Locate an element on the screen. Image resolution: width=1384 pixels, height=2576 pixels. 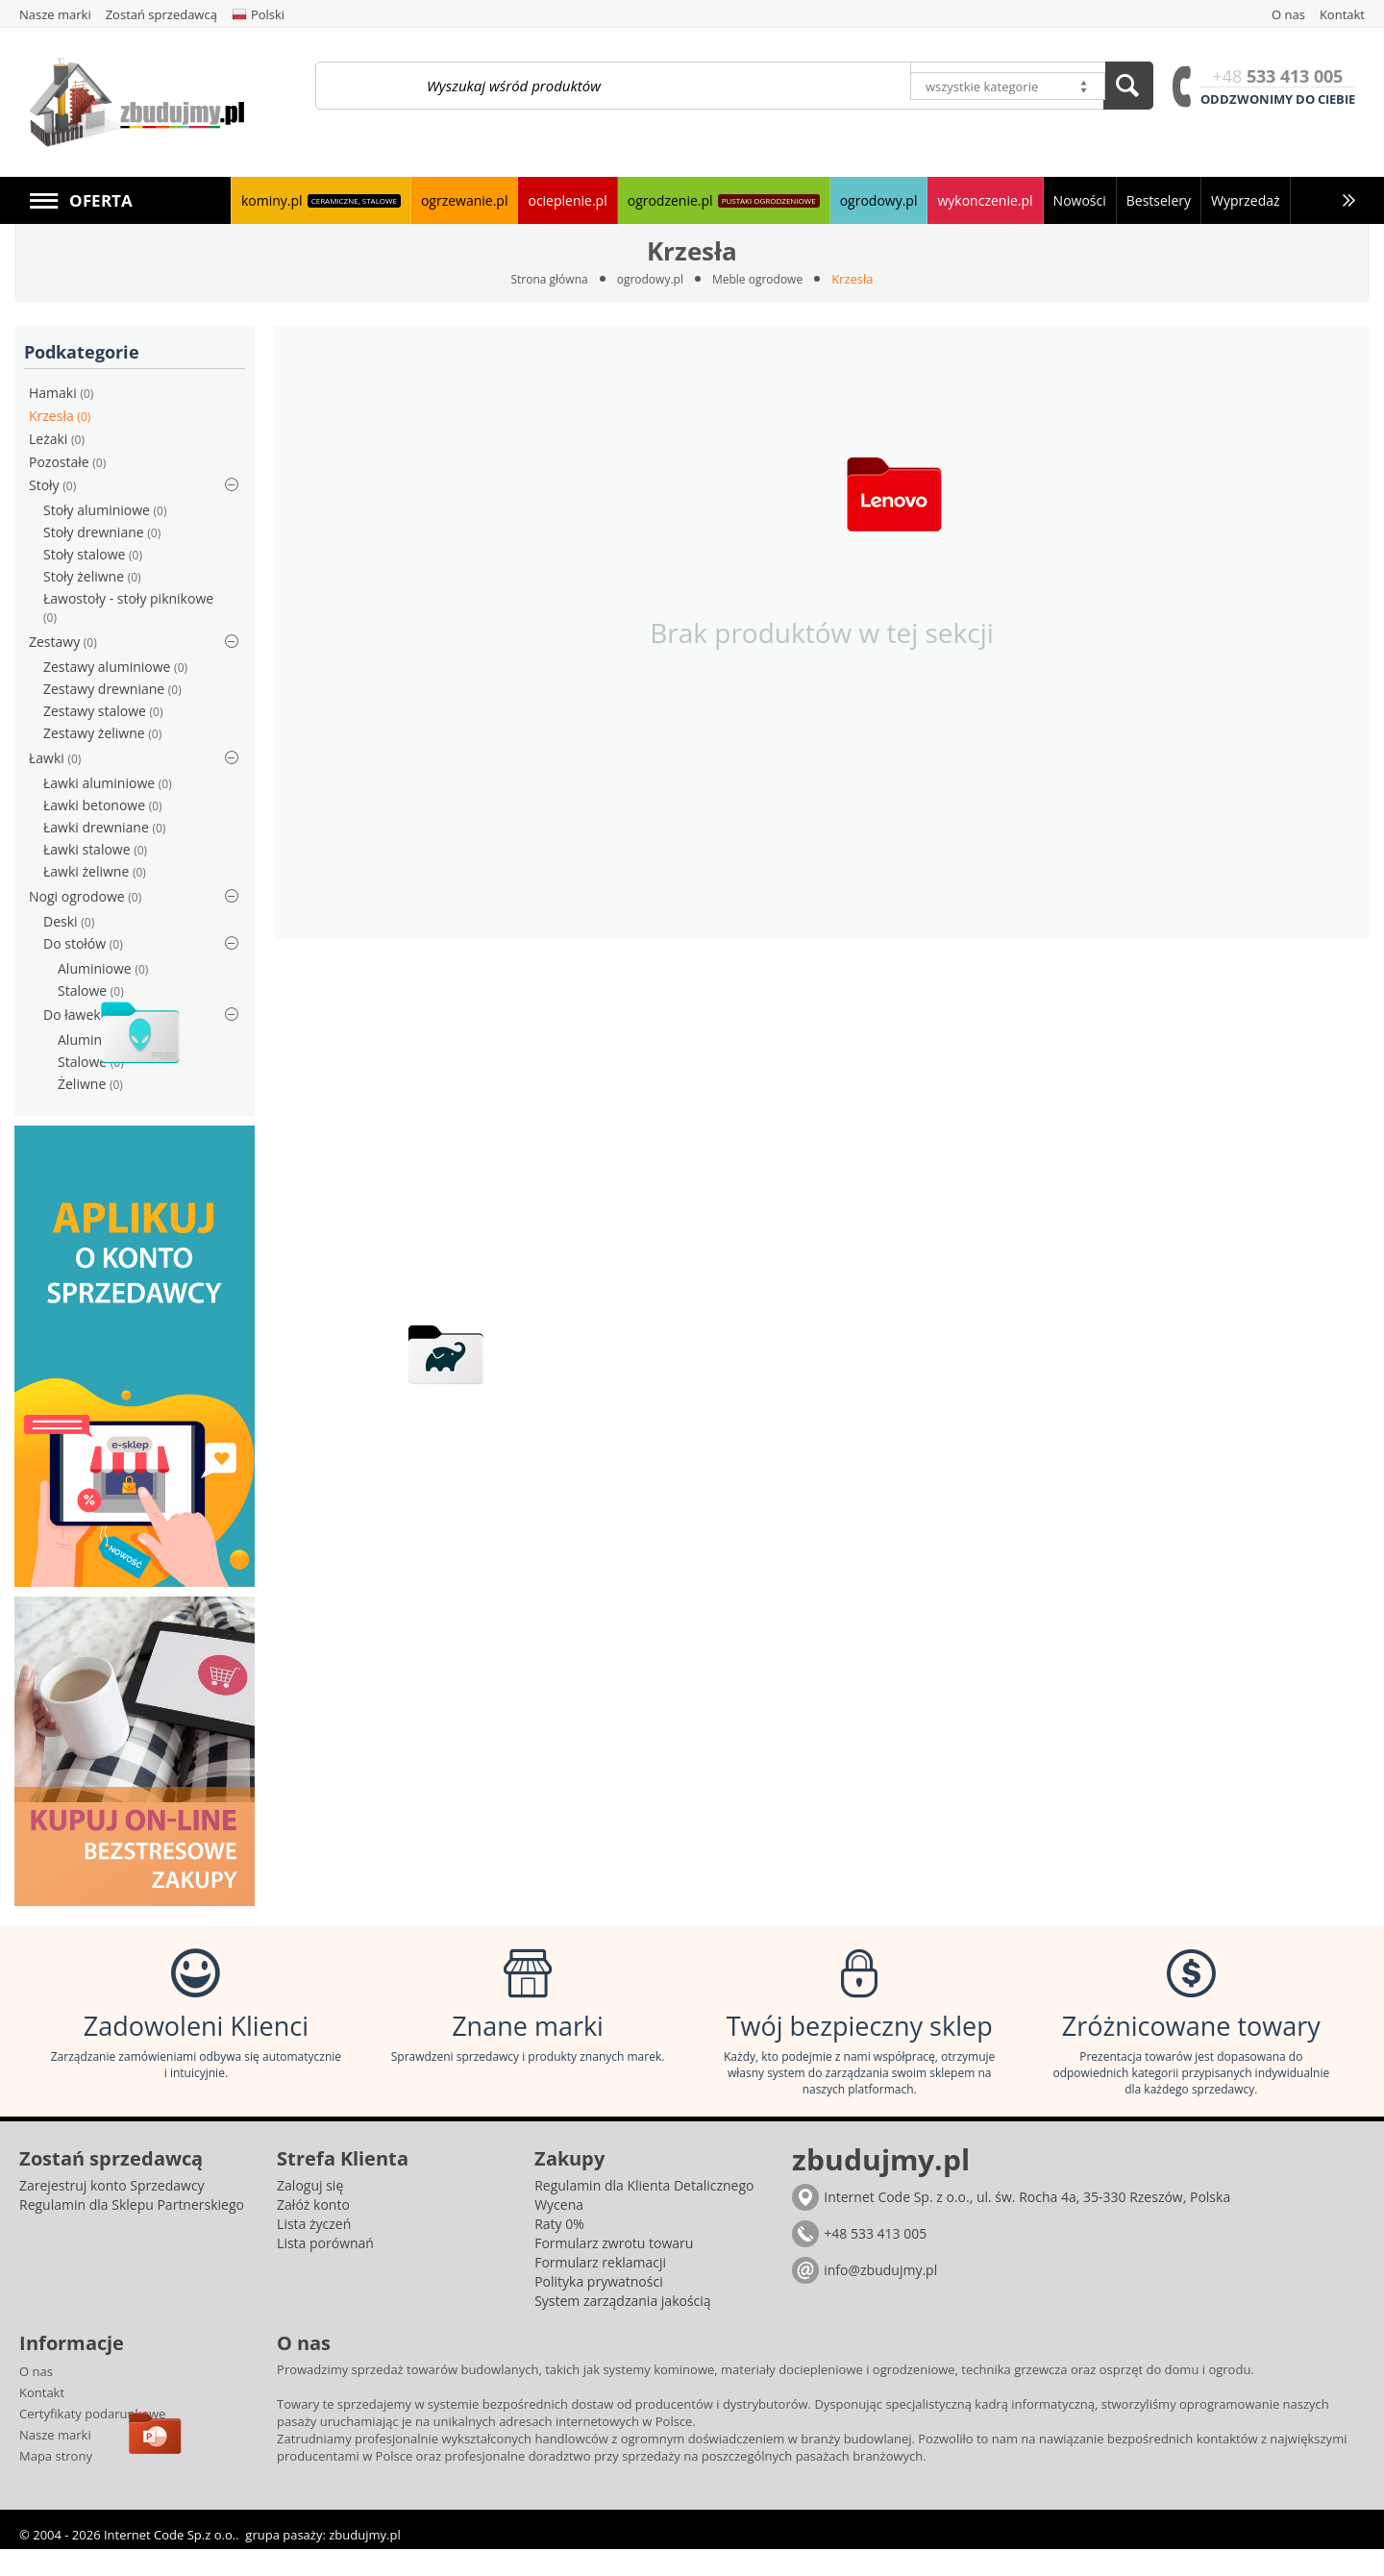
open folder containing Lenovo files or applications is located at coordinates (894, 497).